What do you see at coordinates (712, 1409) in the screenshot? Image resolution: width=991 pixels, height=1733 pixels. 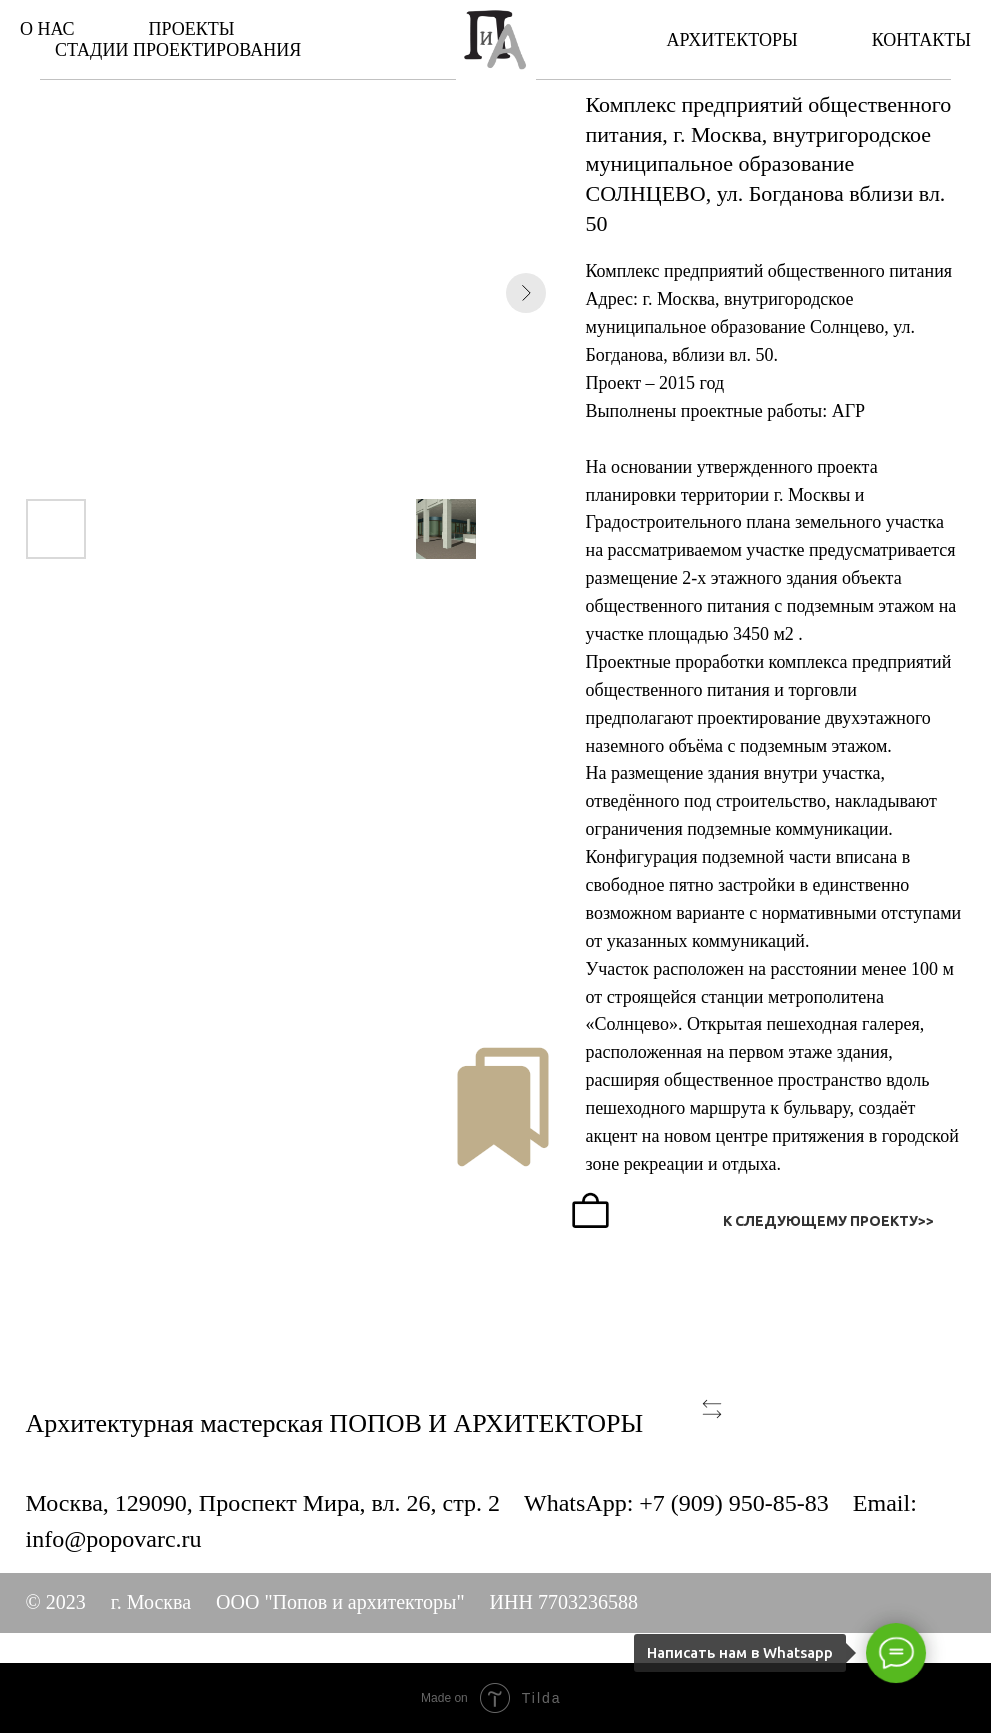 I see `swap or exchange items` at bounding box center [712, 1409].